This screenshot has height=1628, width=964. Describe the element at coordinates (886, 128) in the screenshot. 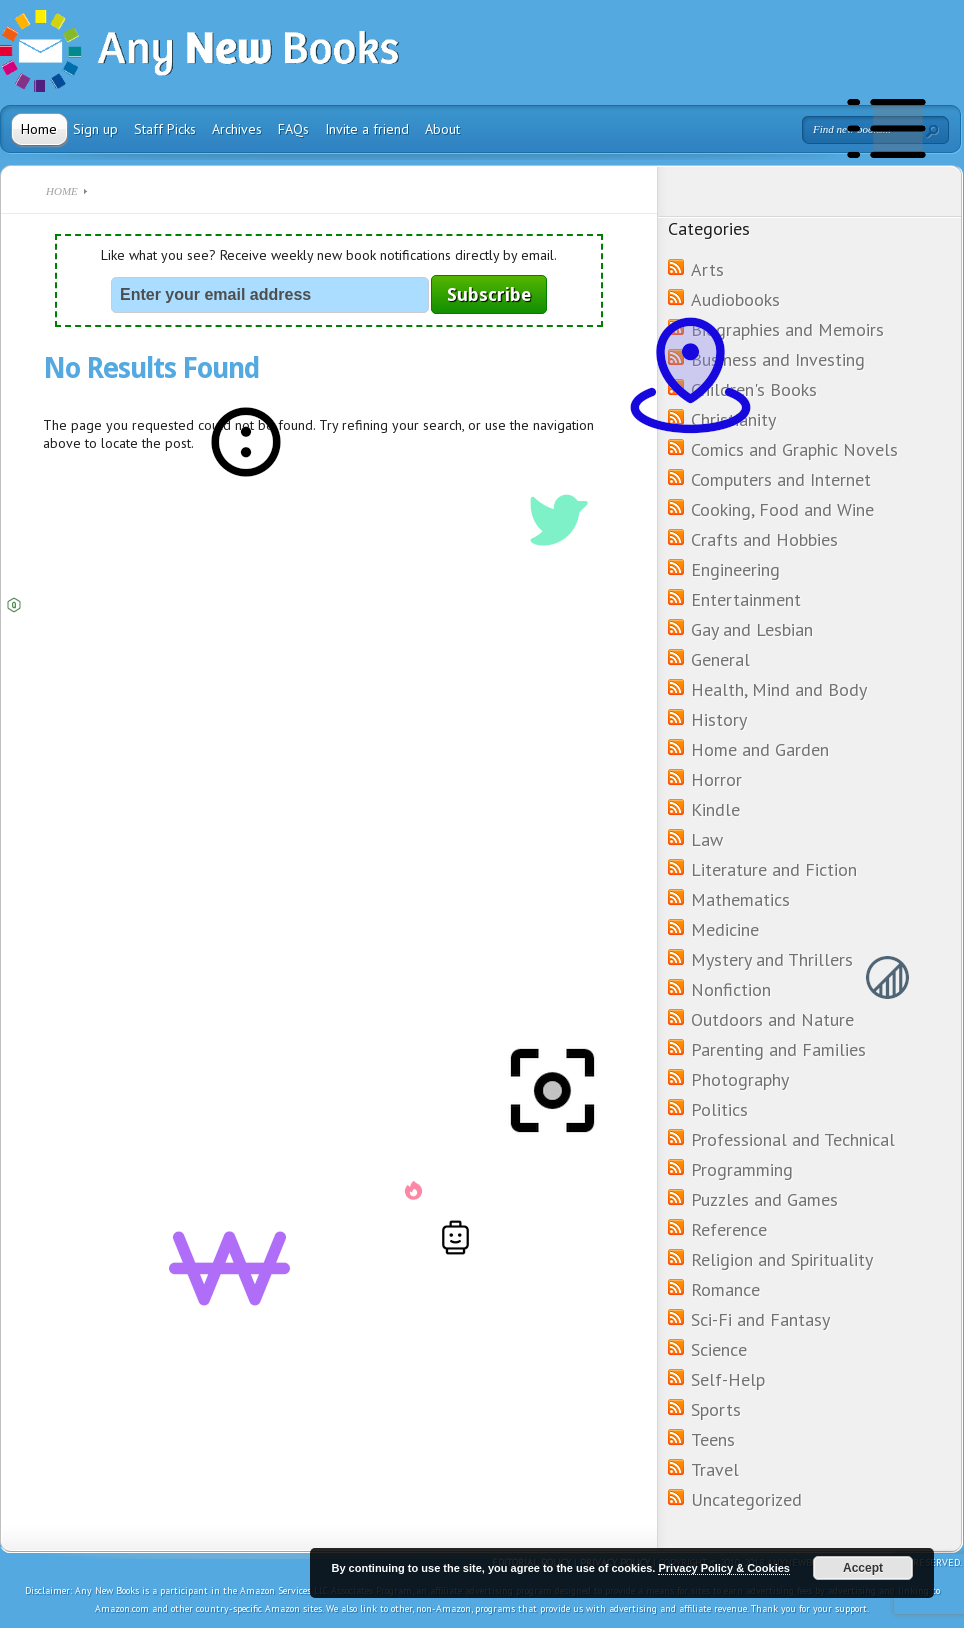

I see `view items in a list format` at that location.